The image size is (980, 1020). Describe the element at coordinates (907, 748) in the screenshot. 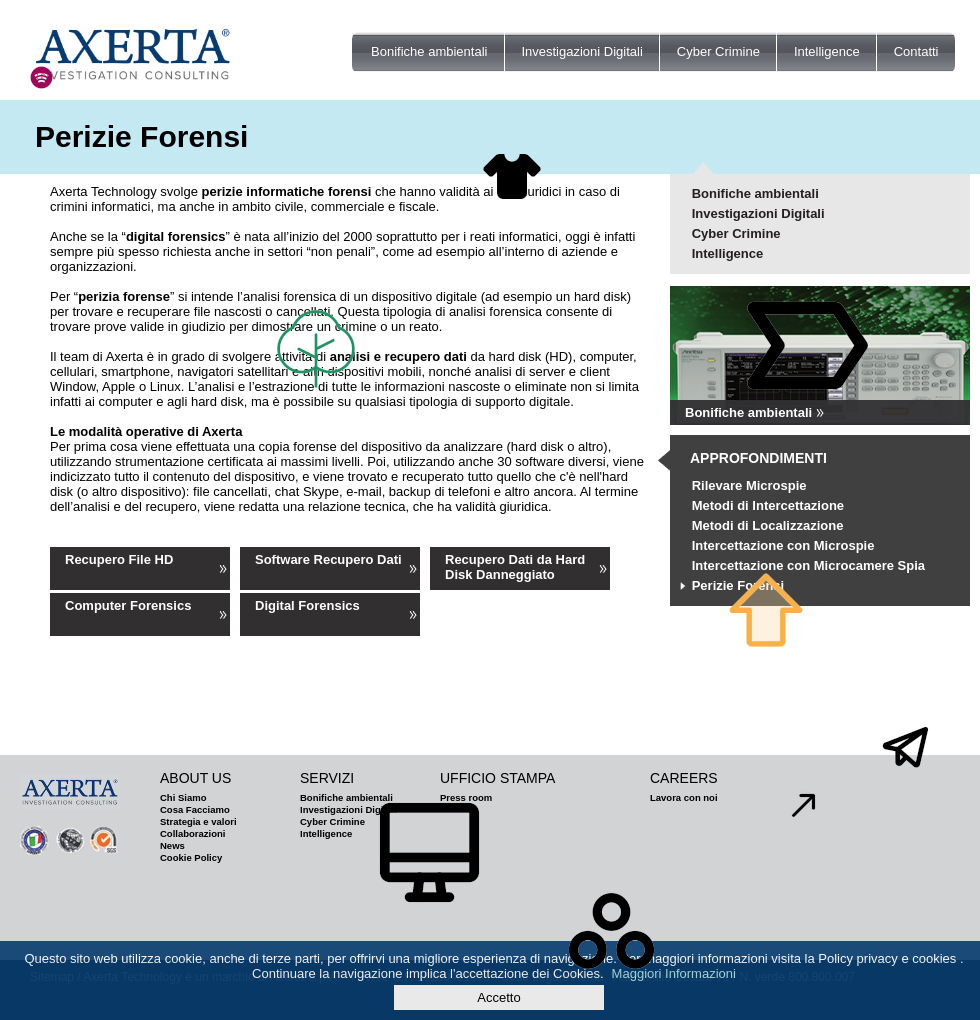

I see `open Telegram messaging app` at that location.